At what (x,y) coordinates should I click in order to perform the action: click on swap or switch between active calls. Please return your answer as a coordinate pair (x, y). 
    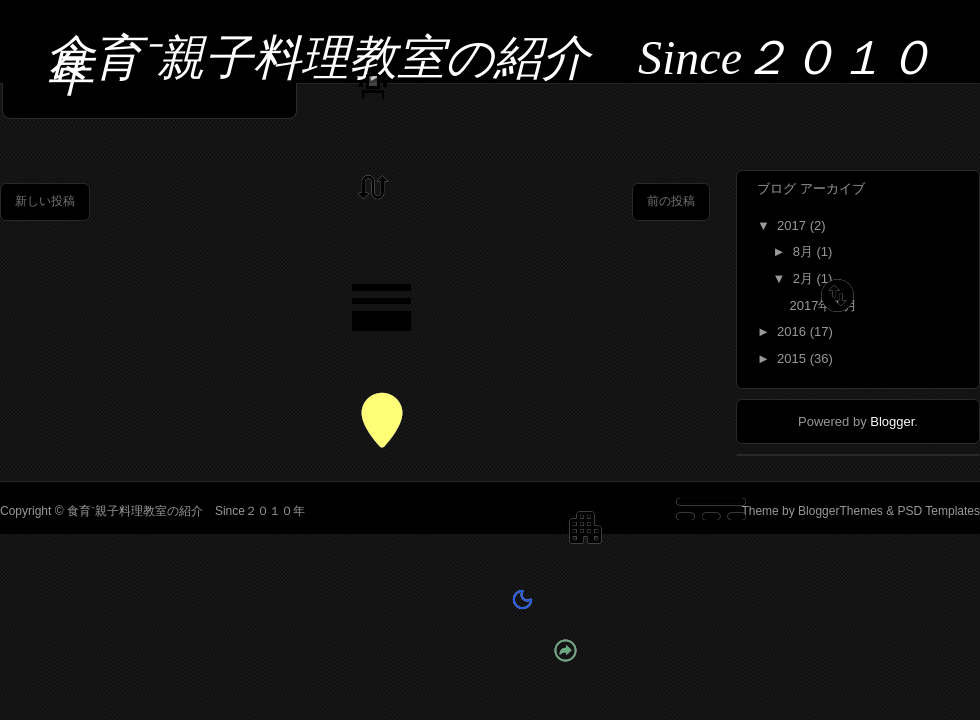
    Looking at the image, I should click on (373, 188).